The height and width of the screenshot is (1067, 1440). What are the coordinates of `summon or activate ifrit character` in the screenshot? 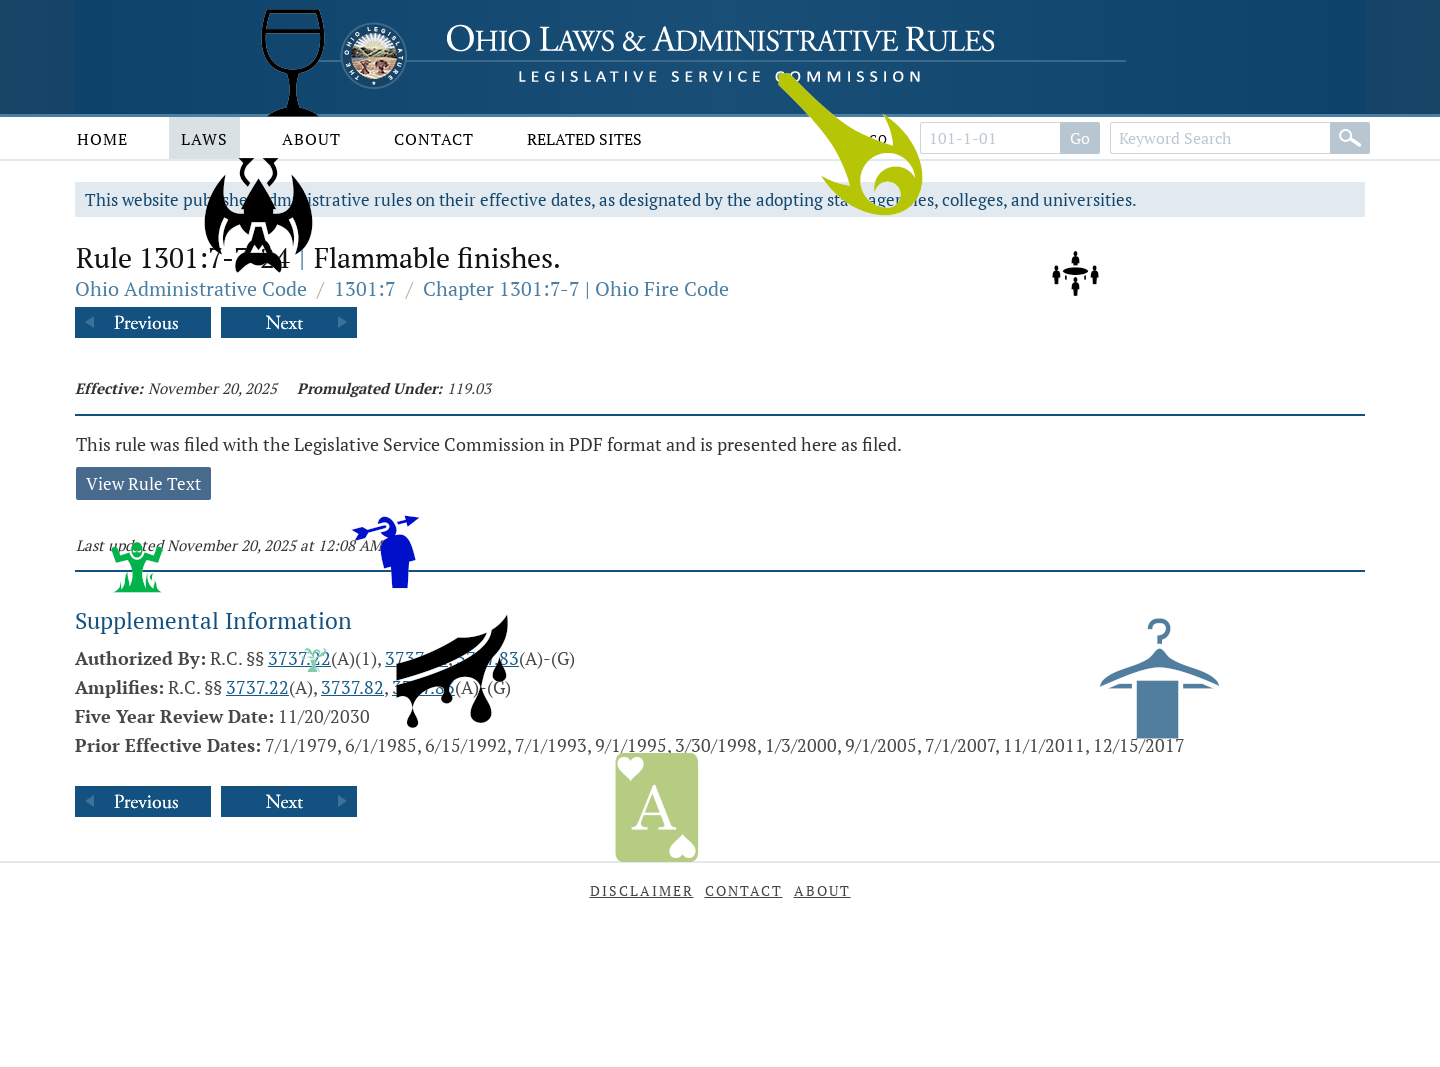 It's located at (137, 567).